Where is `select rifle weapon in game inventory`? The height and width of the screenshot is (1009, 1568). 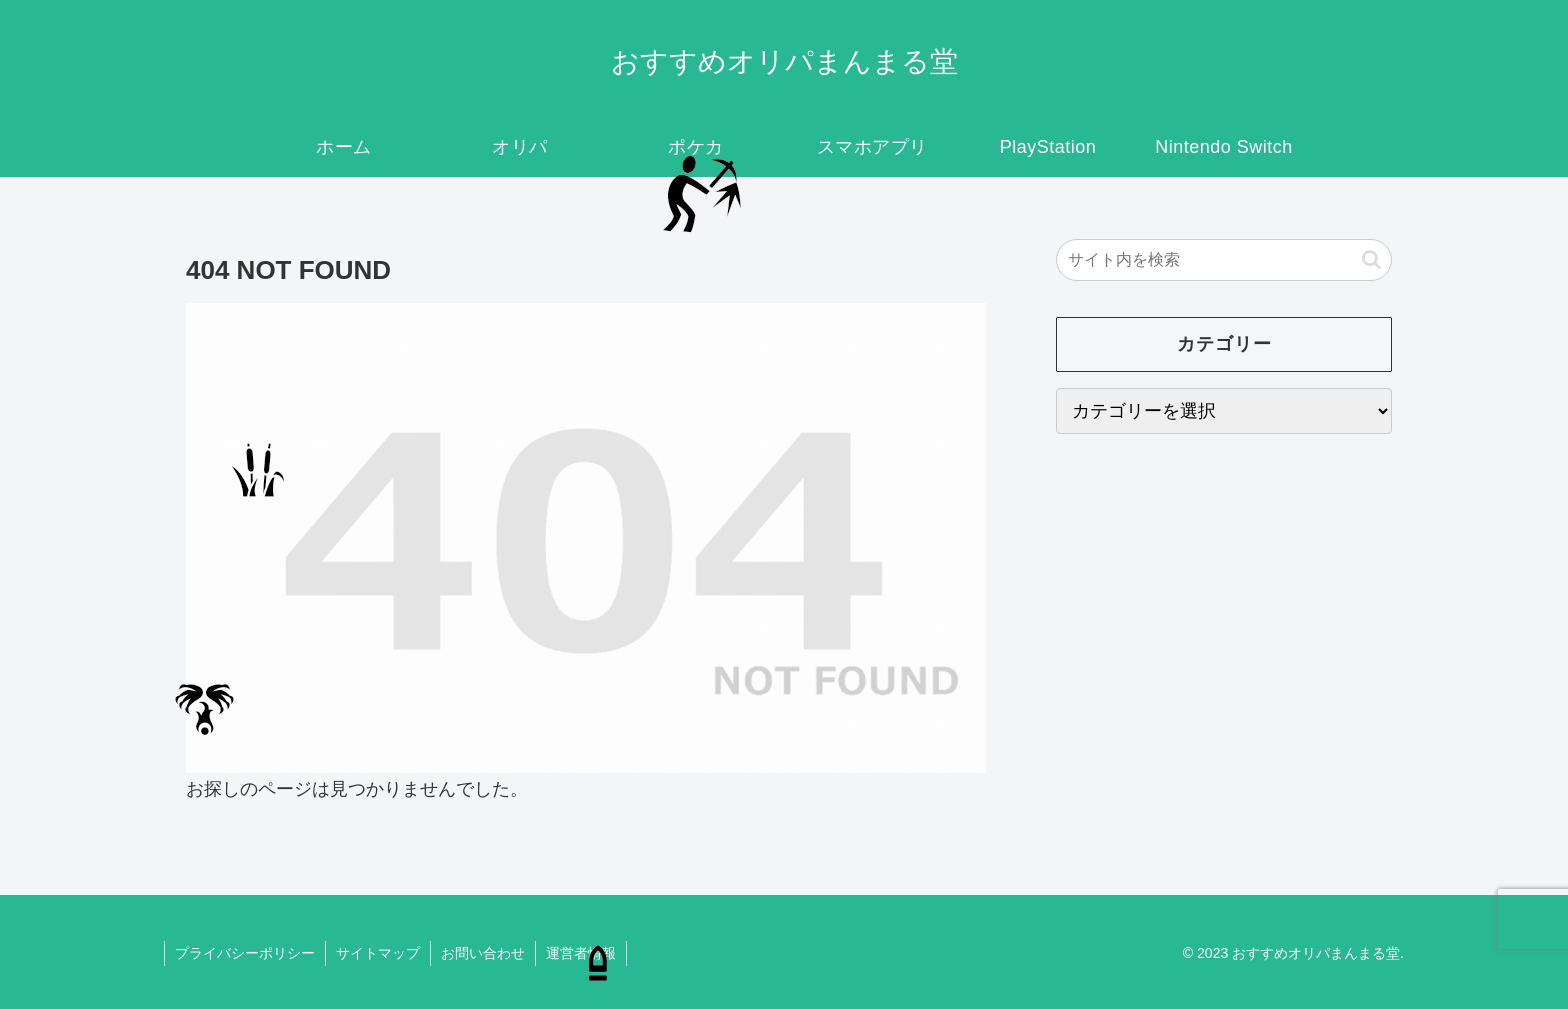
select rifle weapon in game inventory is located at coordinates (598, 963).